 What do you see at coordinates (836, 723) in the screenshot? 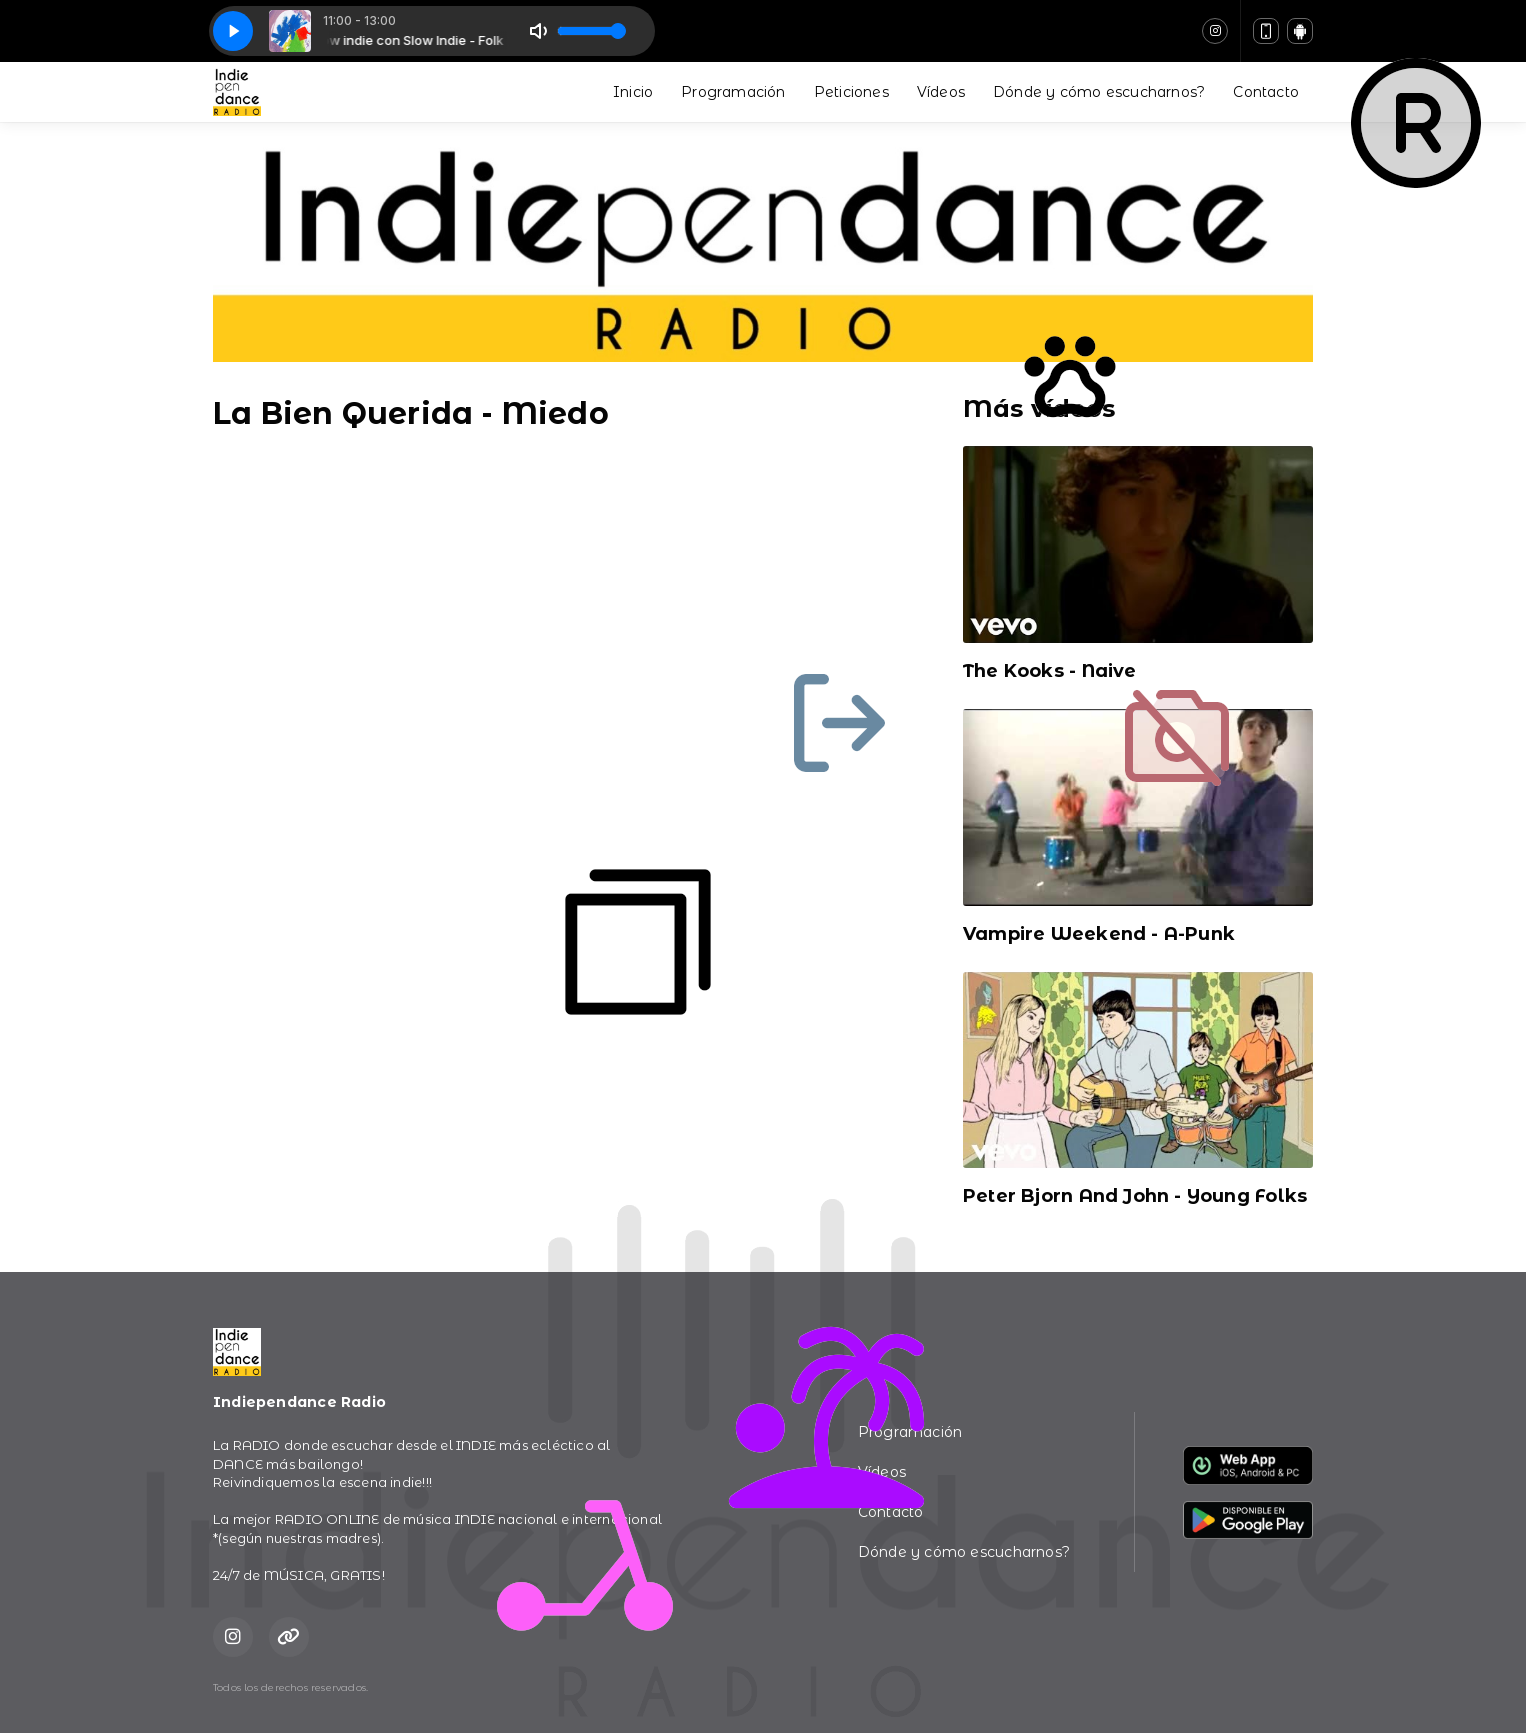
I see `sign out of your account` at bounding box center [836, 723].